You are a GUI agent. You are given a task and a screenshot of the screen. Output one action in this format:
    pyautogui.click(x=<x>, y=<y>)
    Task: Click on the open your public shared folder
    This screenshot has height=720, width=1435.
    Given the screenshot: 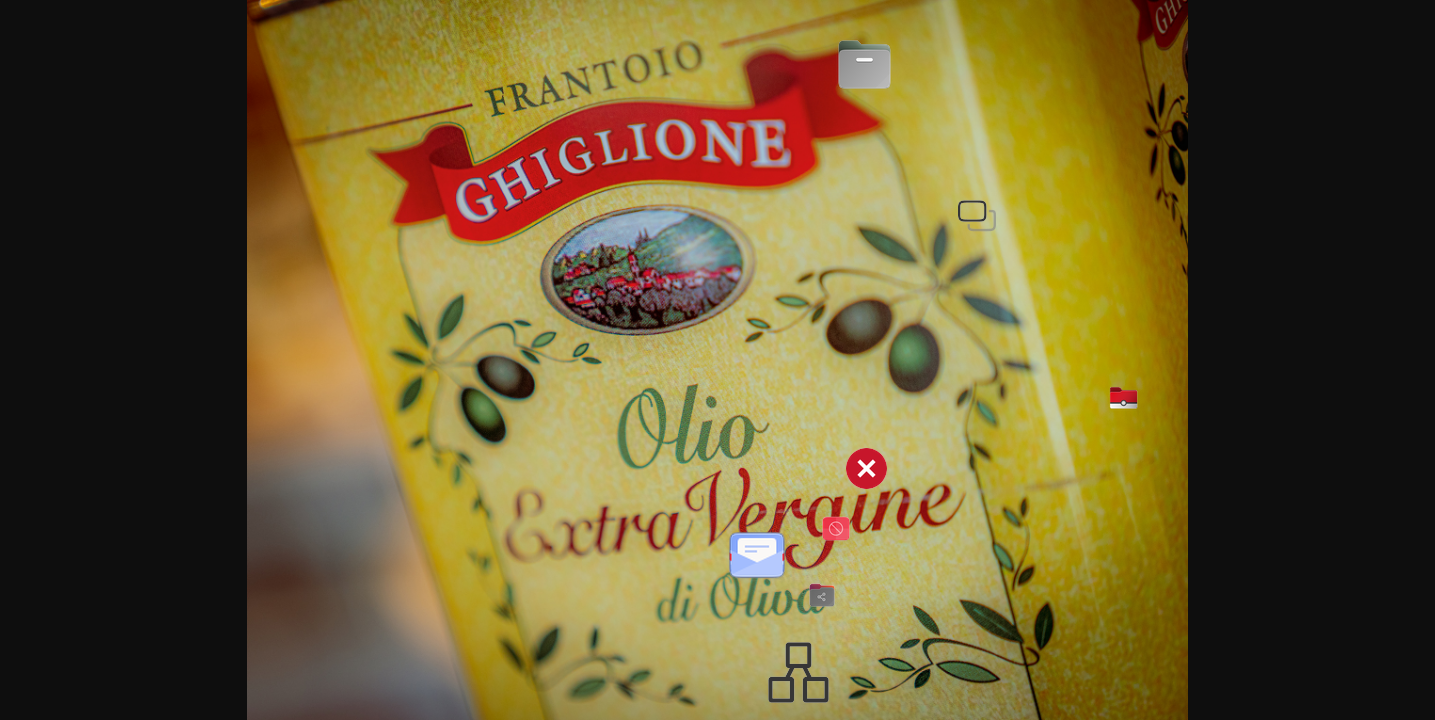 What is the action you would take?
    pyautogui.click(x=822, y=595)
    